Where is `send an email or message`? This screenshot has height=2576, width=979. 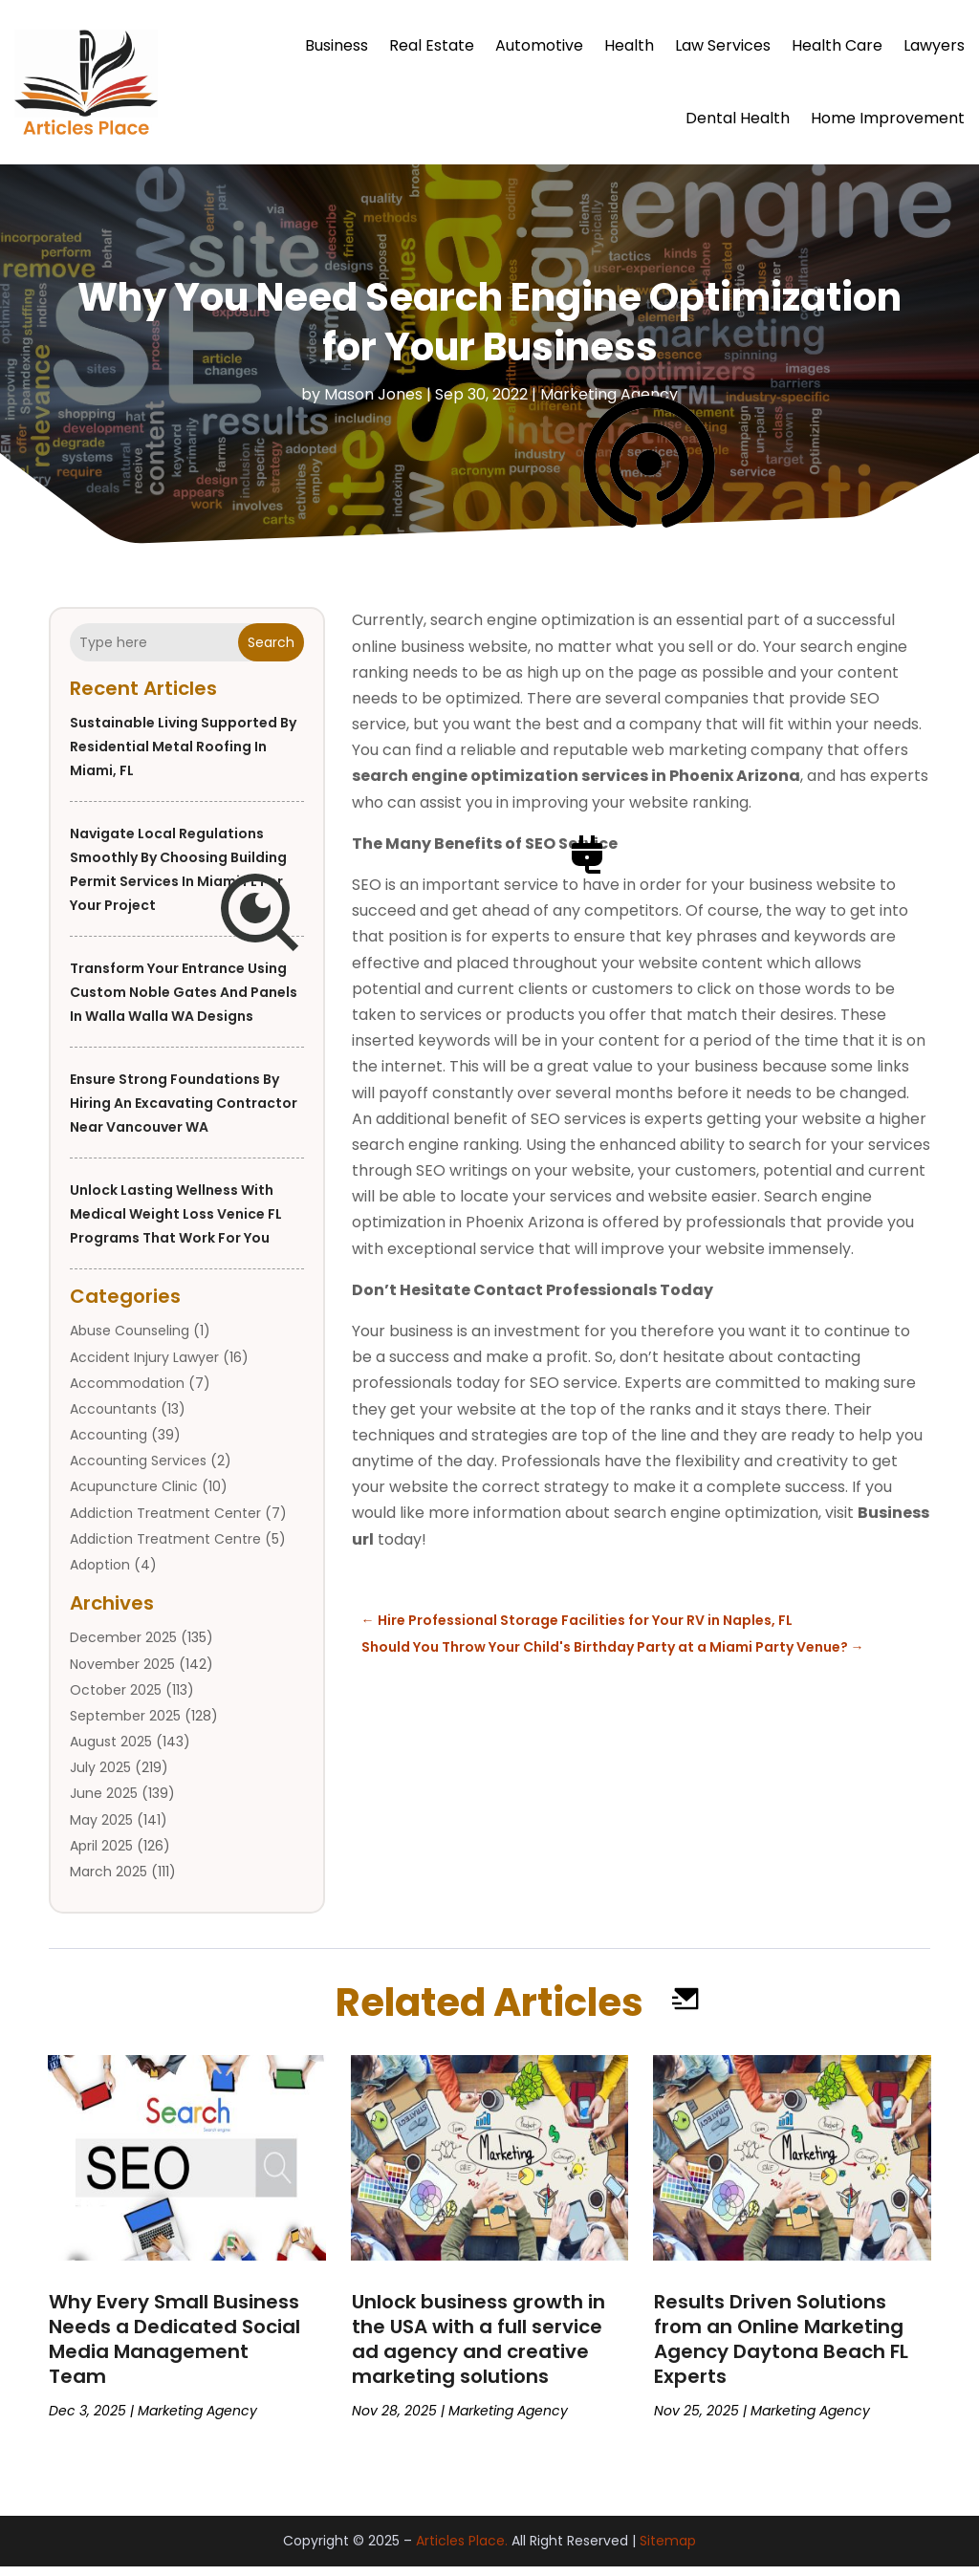
send an email or message is located at coordinates (686, 1999).